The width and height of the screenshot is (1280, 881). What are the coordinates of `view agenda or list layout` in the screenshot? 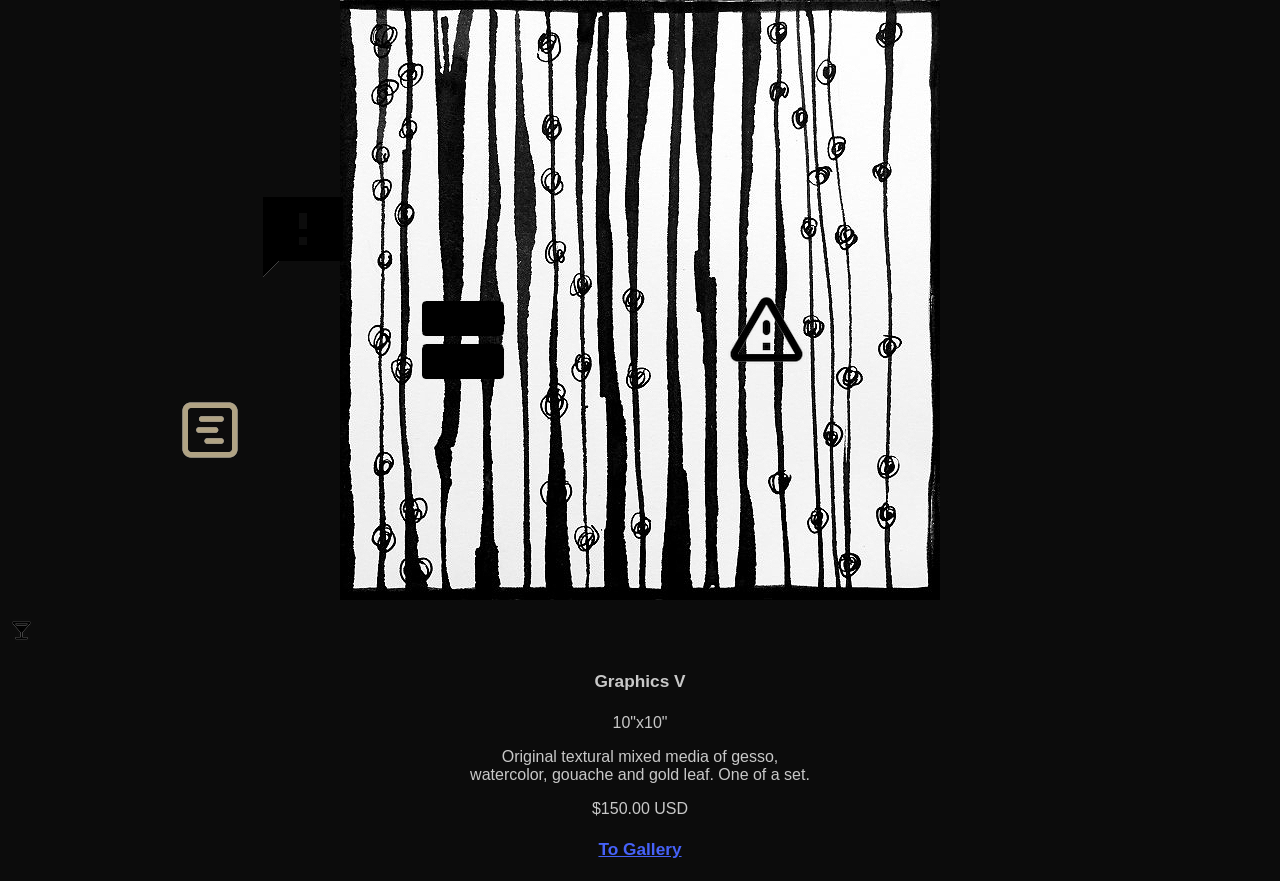 It's located at (465, 340).